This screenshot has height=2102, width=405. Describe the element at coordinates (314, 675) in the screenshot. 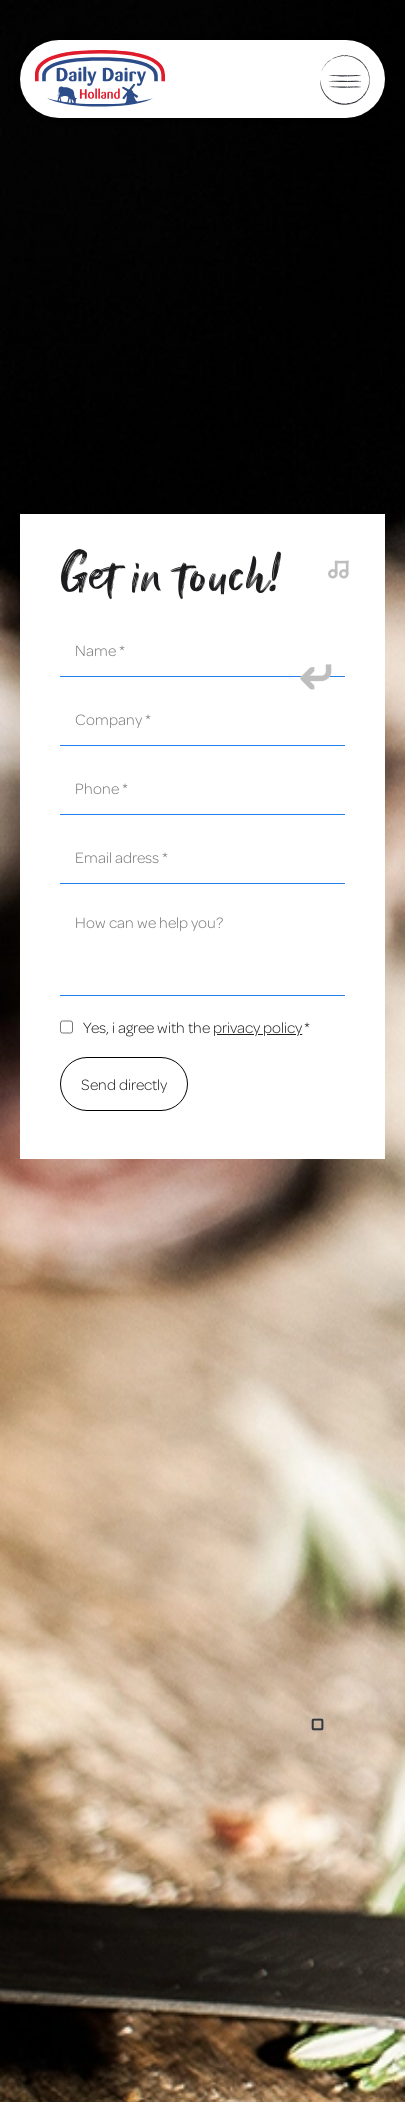

I see `indicates a message has been replied to` at that location.